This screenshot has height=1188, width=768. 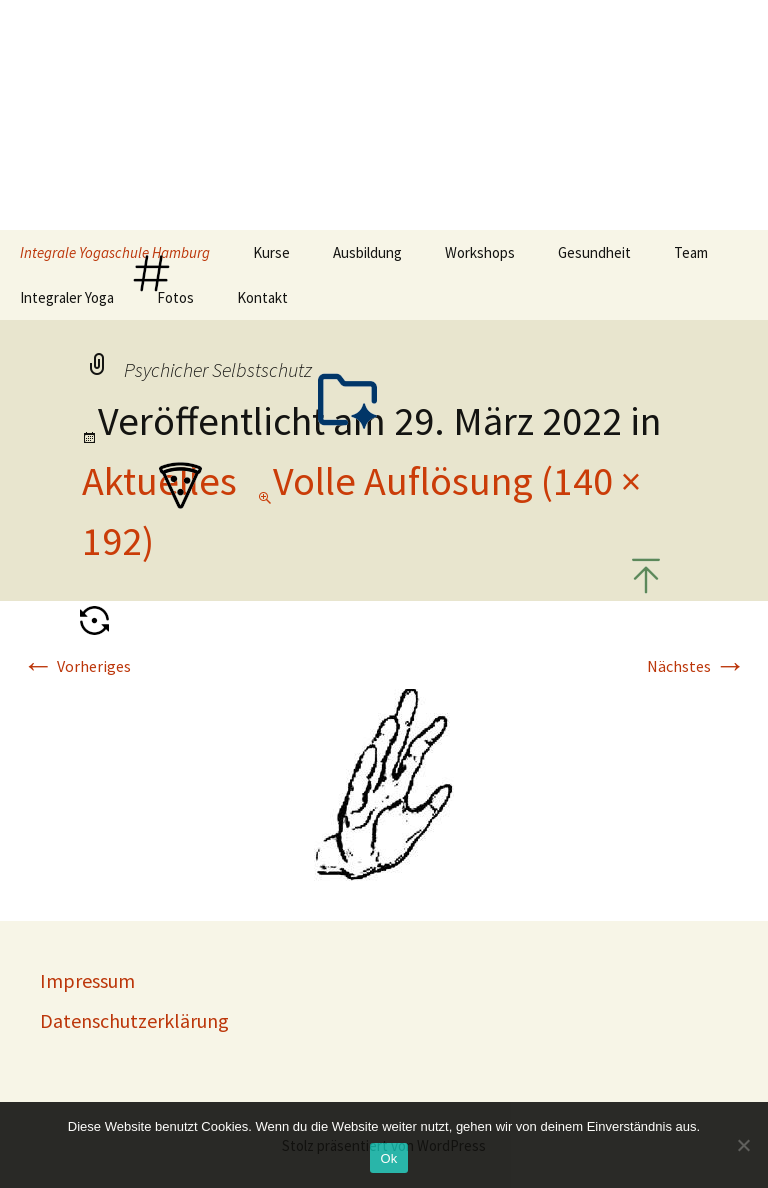 I want to click on reopen a previously closed issue, so click(x=94, y=620).